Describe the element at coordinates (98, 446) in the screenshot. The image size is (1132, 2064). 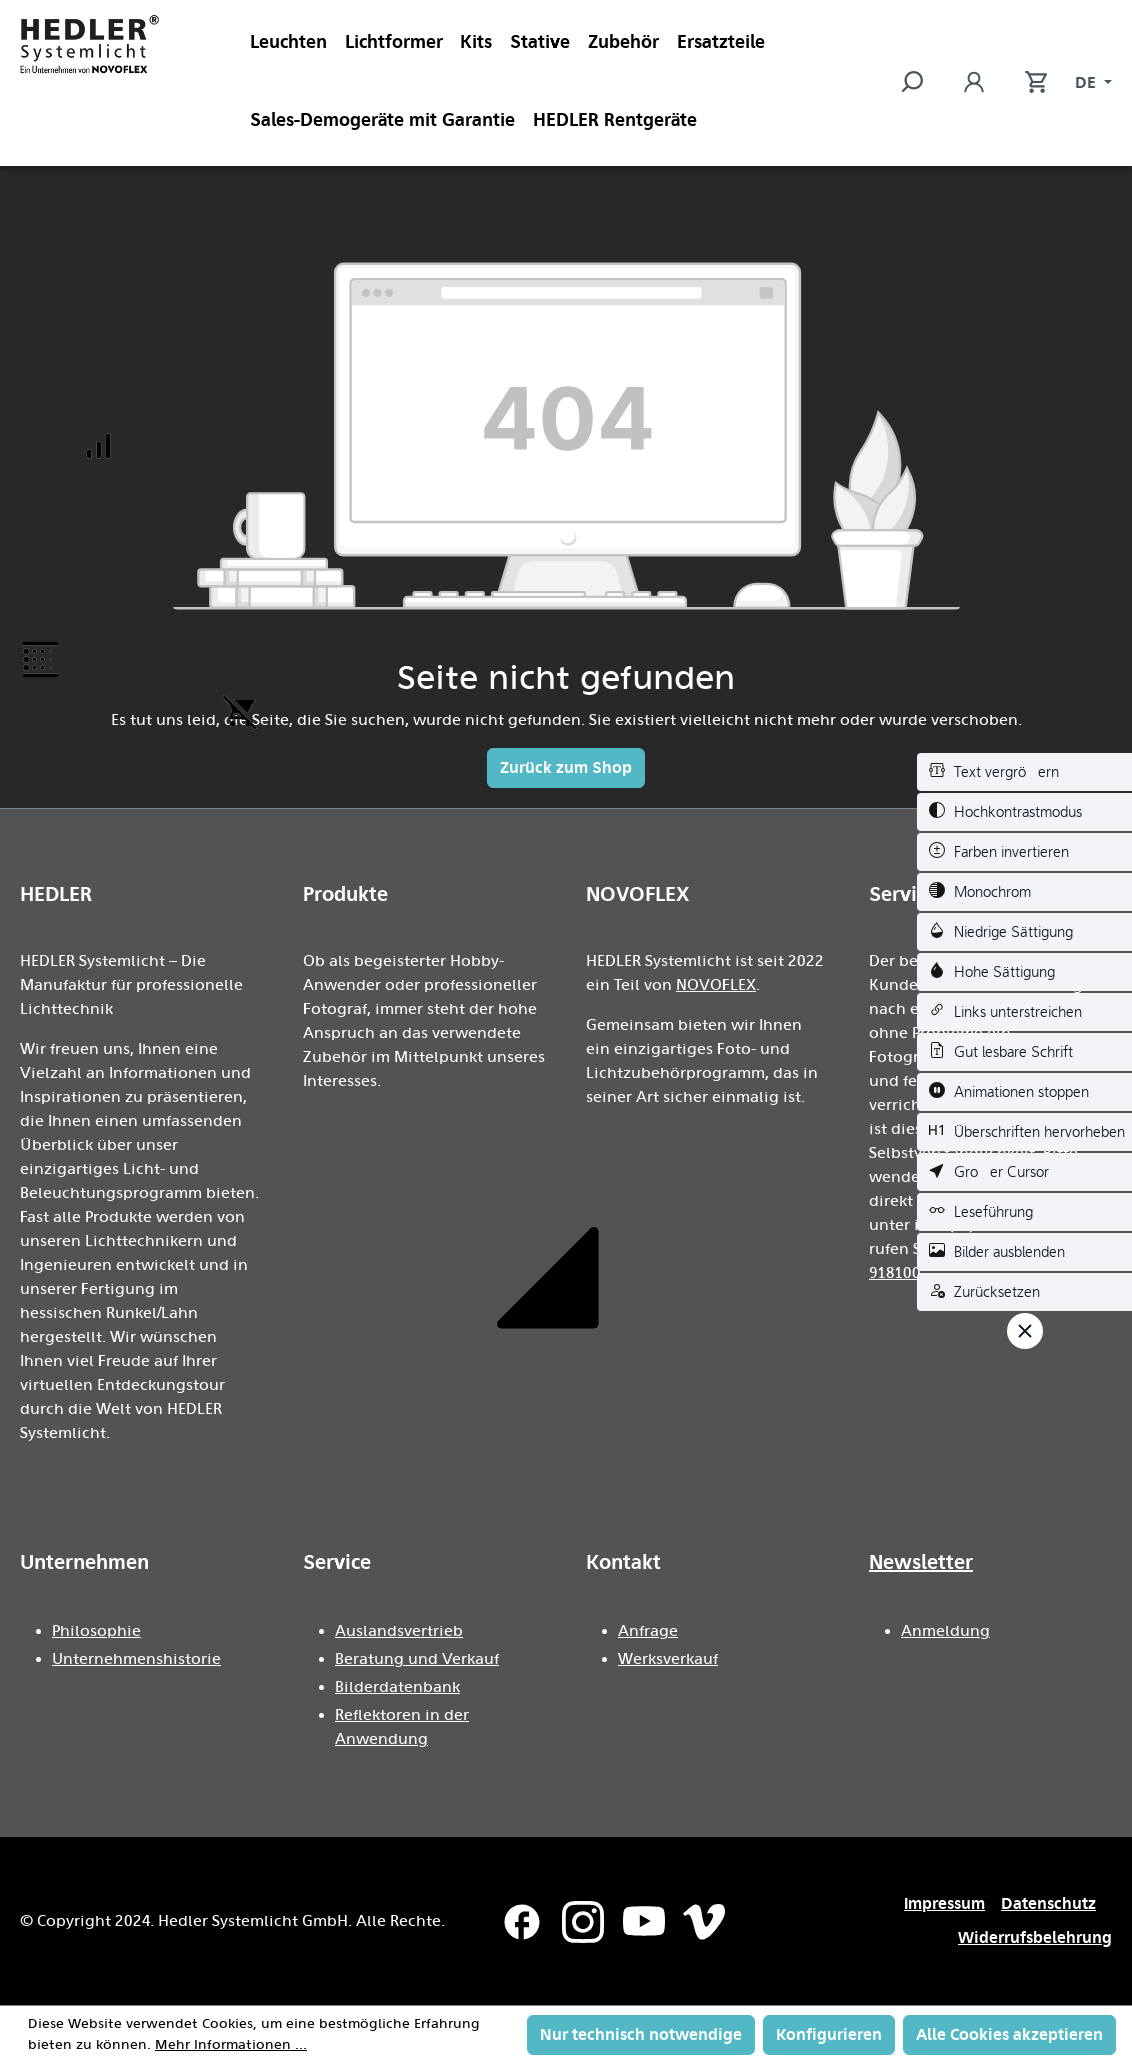
I see `indicates cellular network signal strength` at that location.